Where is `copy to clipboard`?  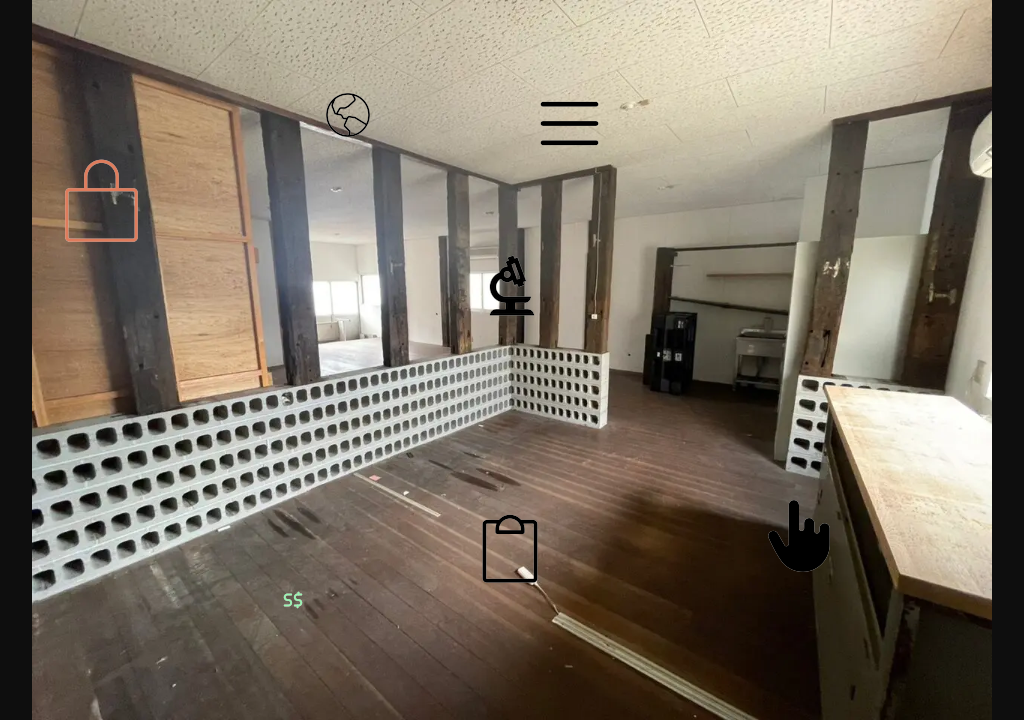
copy to clipboard is located at coordinates (510, 550).